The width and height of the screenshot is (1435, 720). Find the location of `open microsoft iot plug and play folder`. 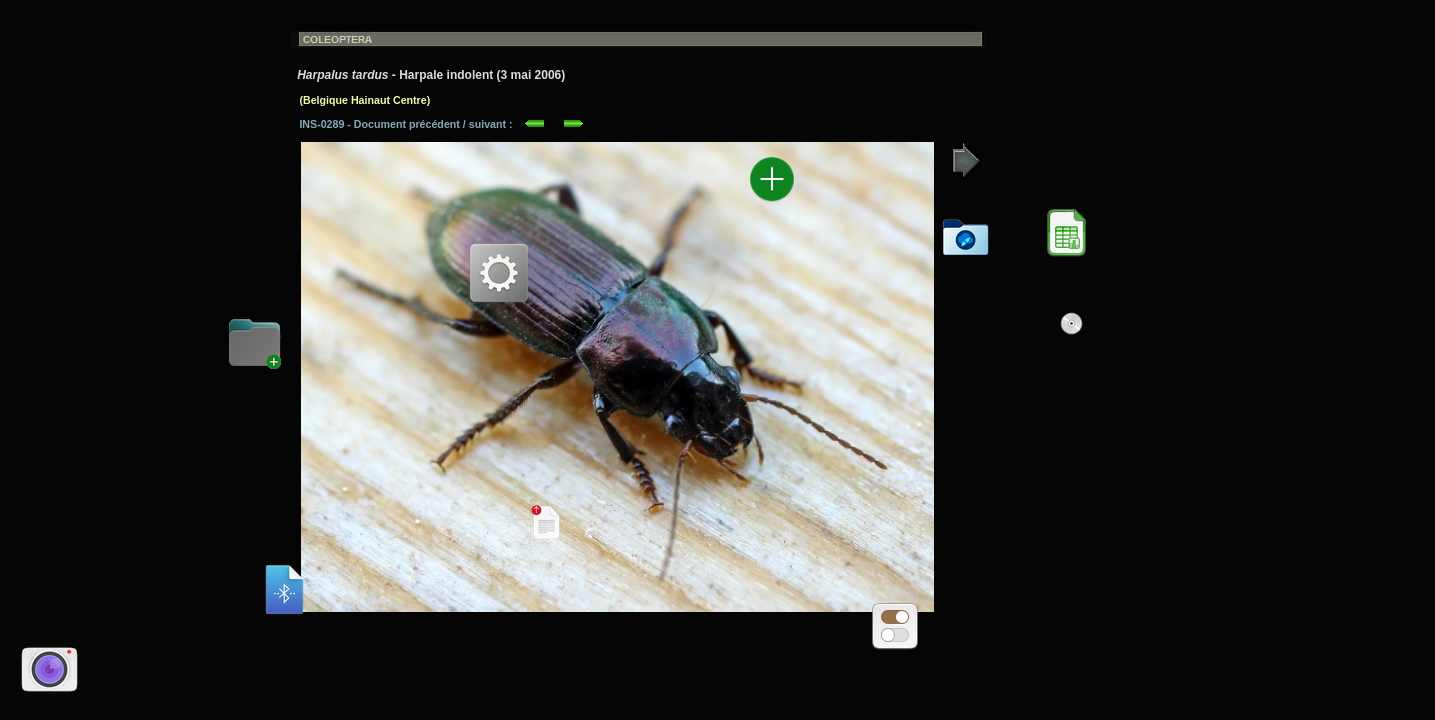

open microsoft iot plug and play folder is located at coordinates (965, 238).